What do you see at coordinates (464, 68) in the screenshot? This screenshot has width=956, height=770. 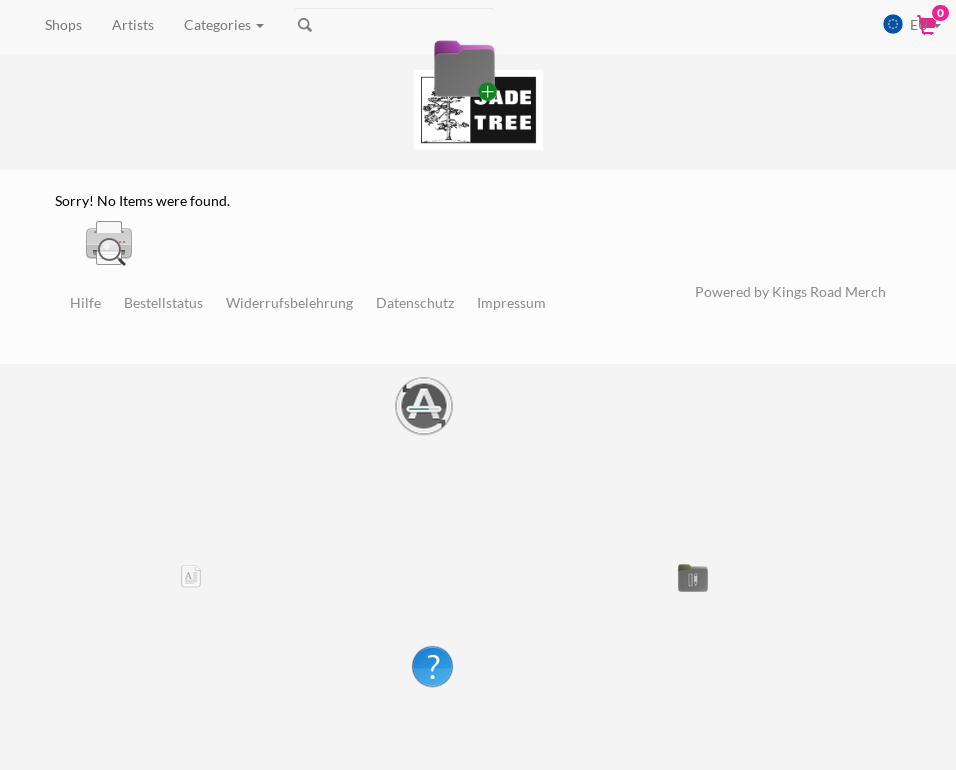 I see `create a new folder` at bounding box center [464, 68].